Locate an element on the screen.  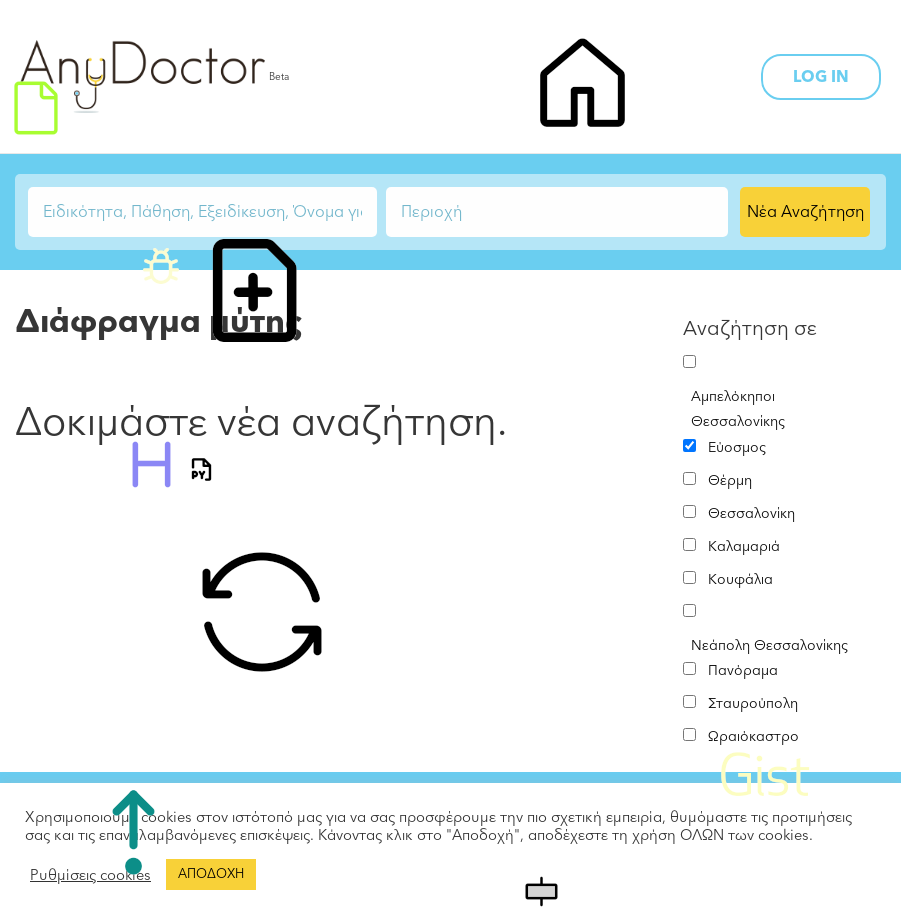
report a bug or issue is located at coordinates (161, 266).